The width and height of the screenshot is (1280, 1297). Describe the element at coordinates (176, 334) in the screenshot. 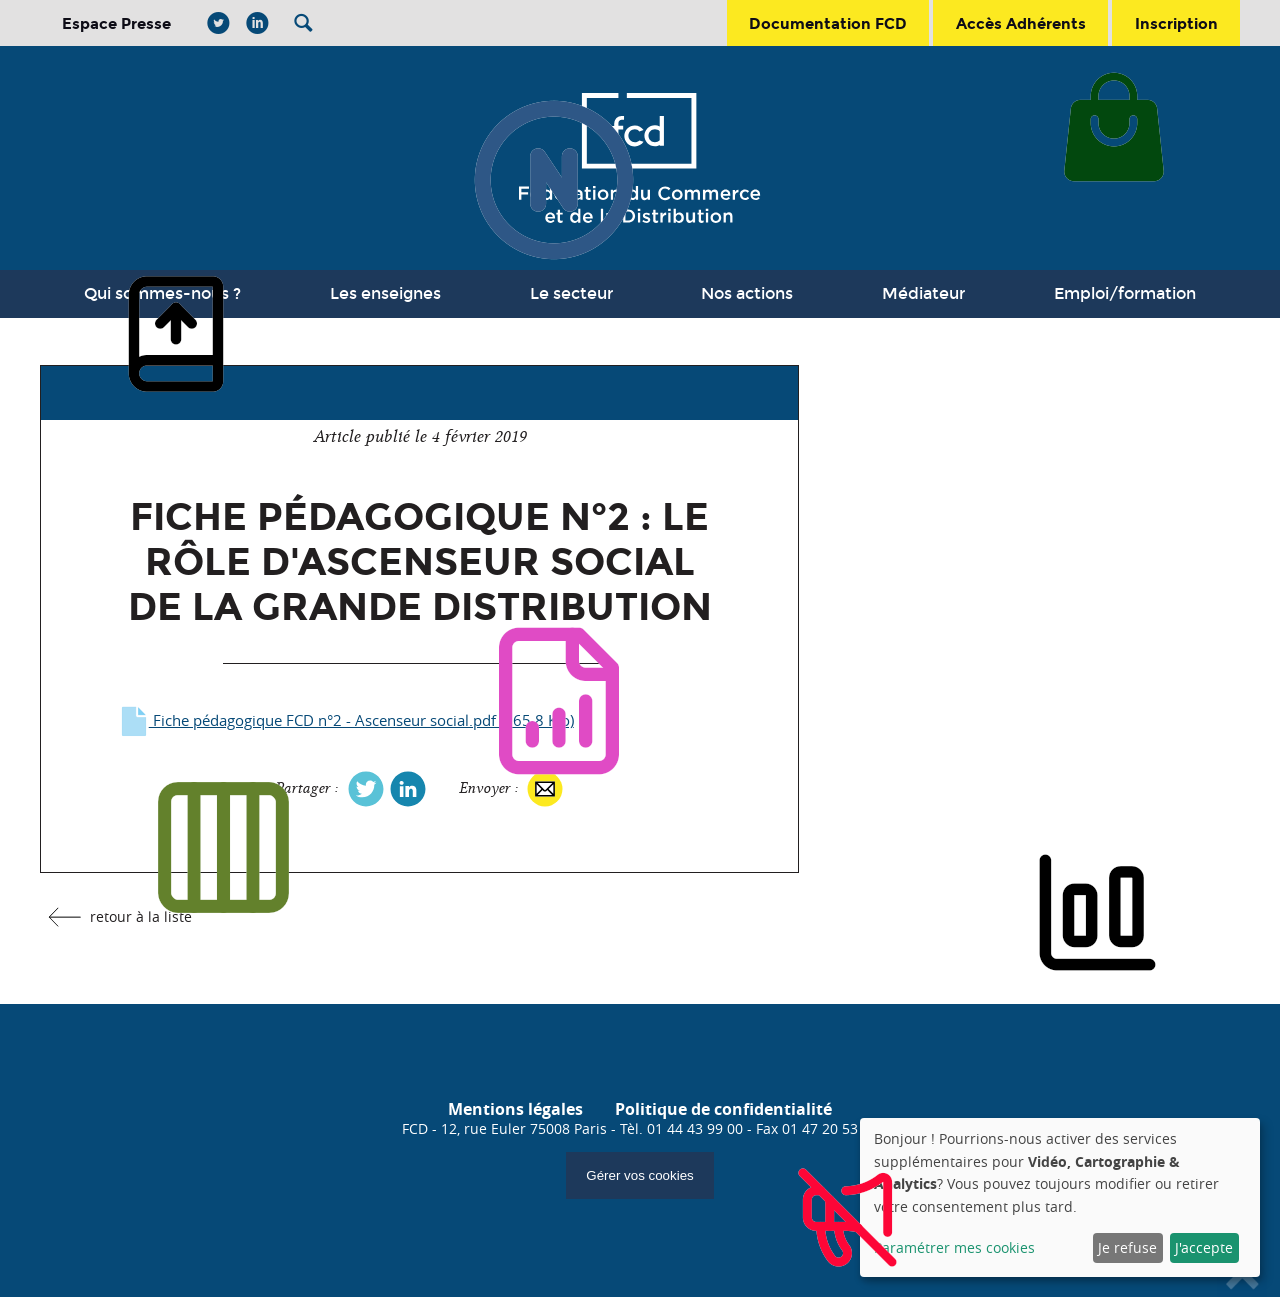

I see `upload a book or document` at that location.